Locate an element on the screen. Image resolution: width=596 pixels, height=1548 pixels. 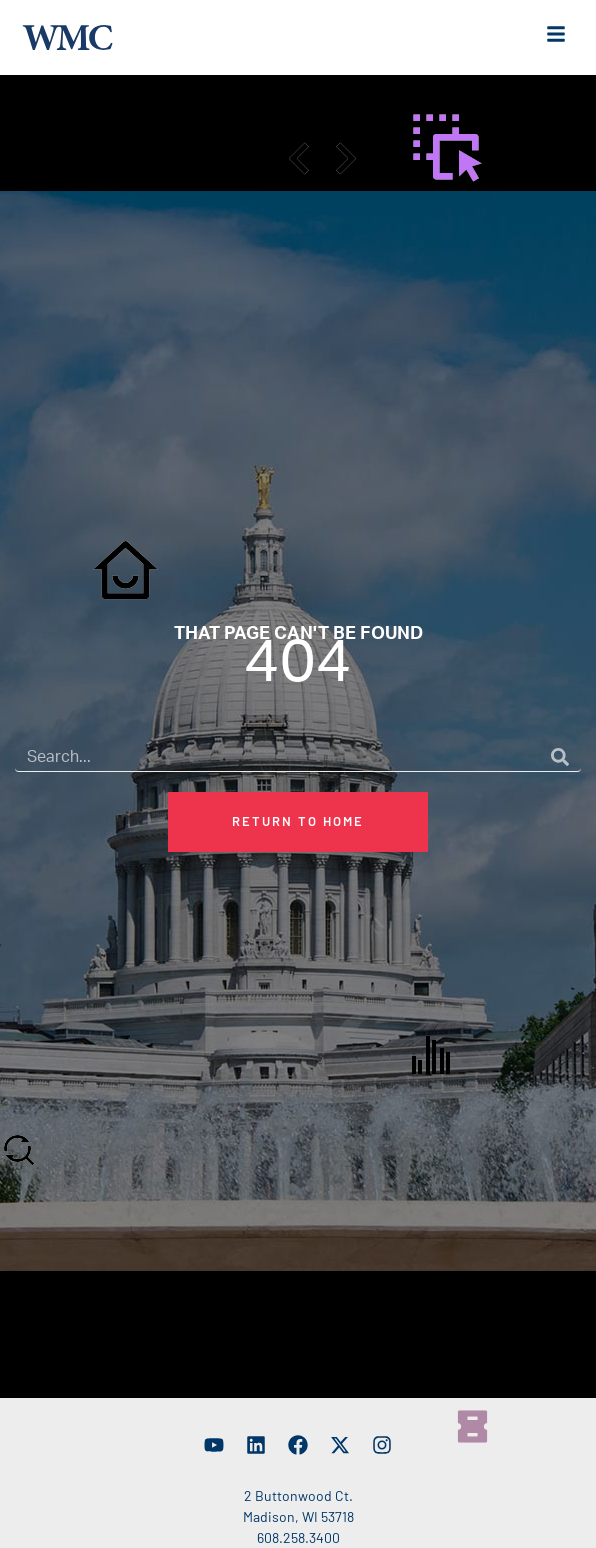
view or edit source code is located at coordinates (322, 158).